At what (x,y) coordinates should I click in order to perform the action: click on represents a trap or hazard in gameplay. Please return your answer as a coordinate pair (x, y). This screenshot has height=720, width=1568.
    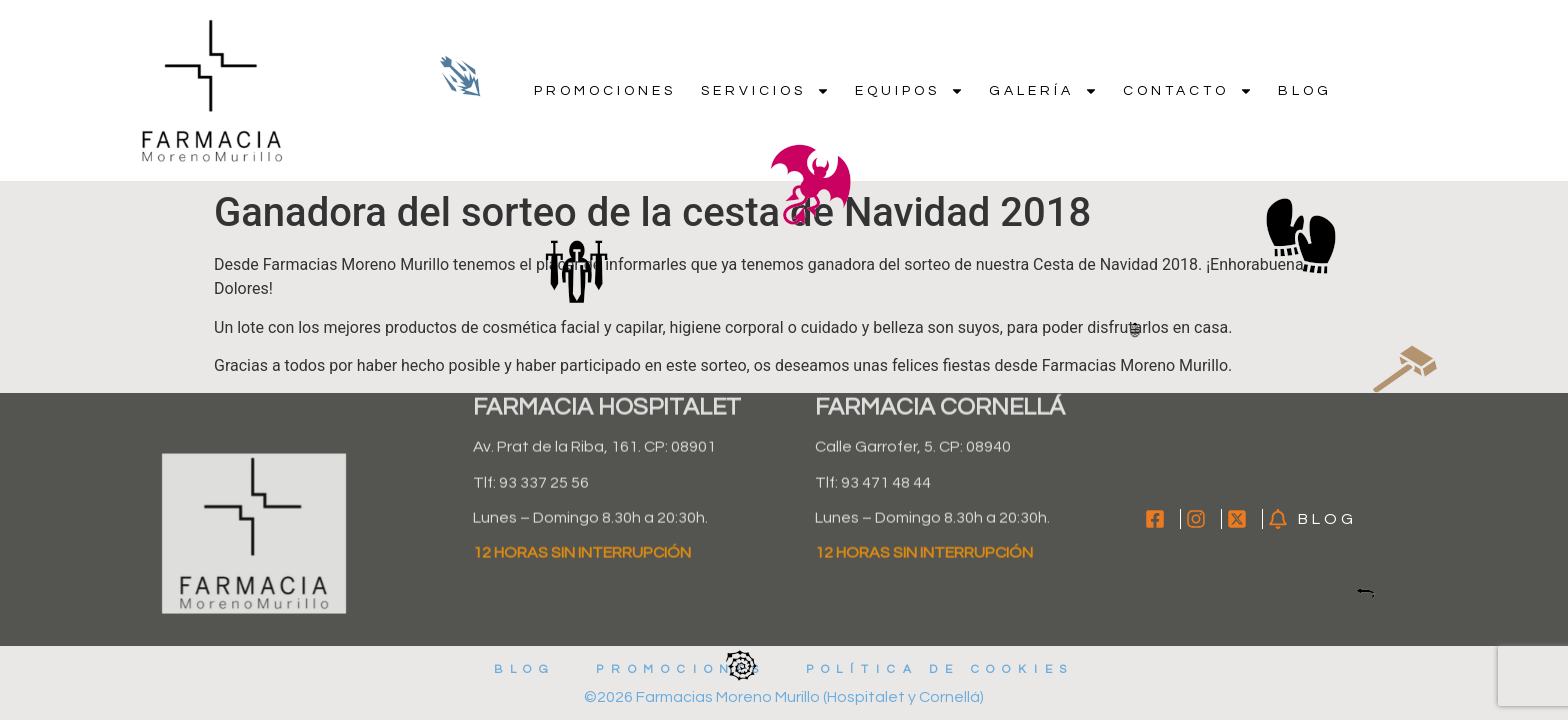
    Looking at the image, I should click on (741, 665).